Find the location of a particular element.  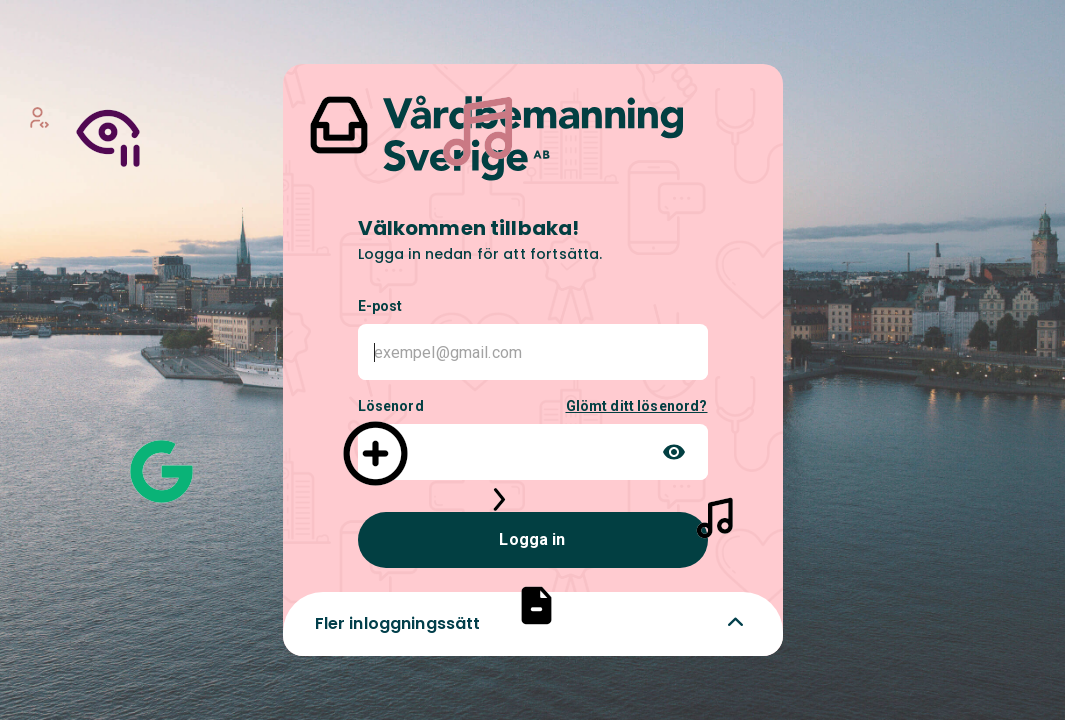

sign in with Google is located at coordinates (161, 471).